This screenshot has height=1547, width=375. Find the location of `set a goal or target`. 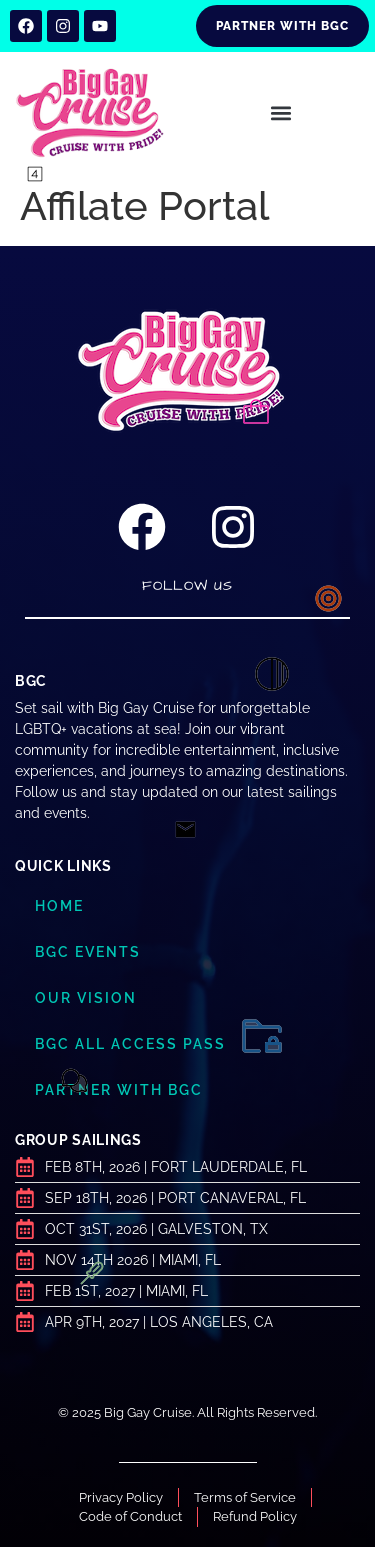

set a goal or target is located at coordinates (328, 598).